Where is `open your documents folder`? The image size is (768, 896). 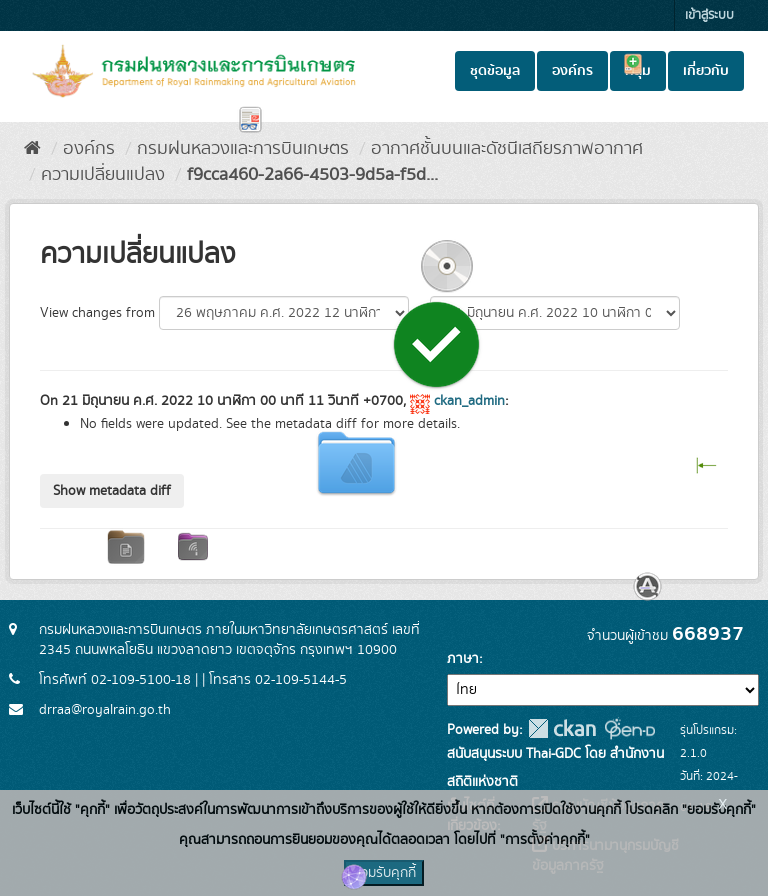 open your documents folder is located at coordinates (126, 547).